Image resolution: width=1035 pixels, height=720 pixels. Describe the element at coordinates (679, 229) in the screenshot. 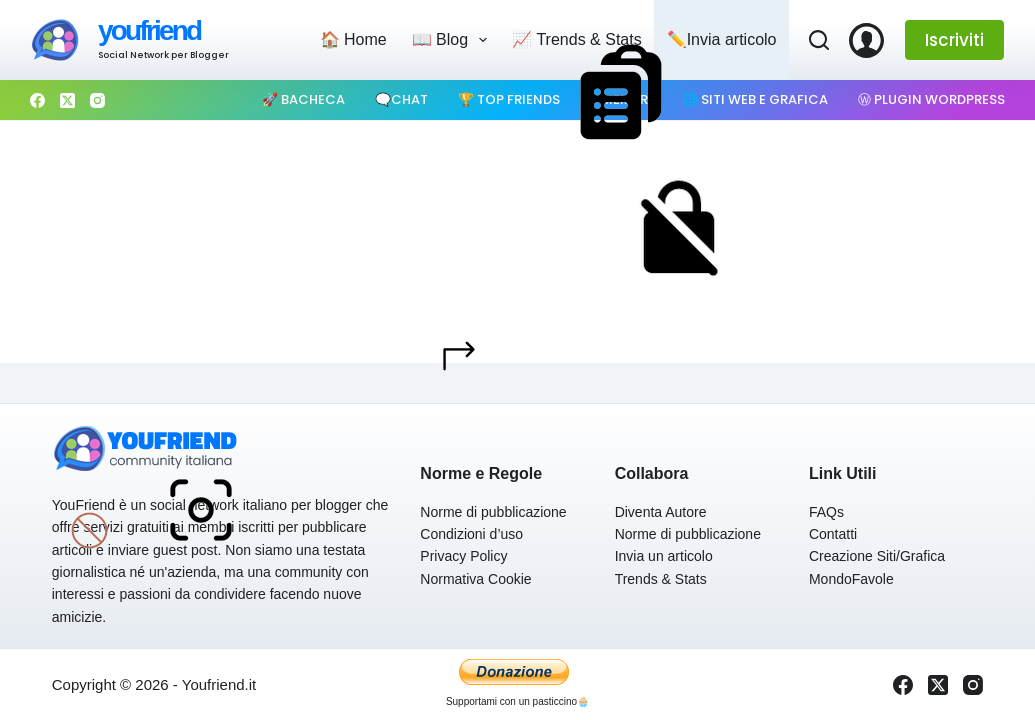

I see `indicates connection is not encrypted or secure` at that location.